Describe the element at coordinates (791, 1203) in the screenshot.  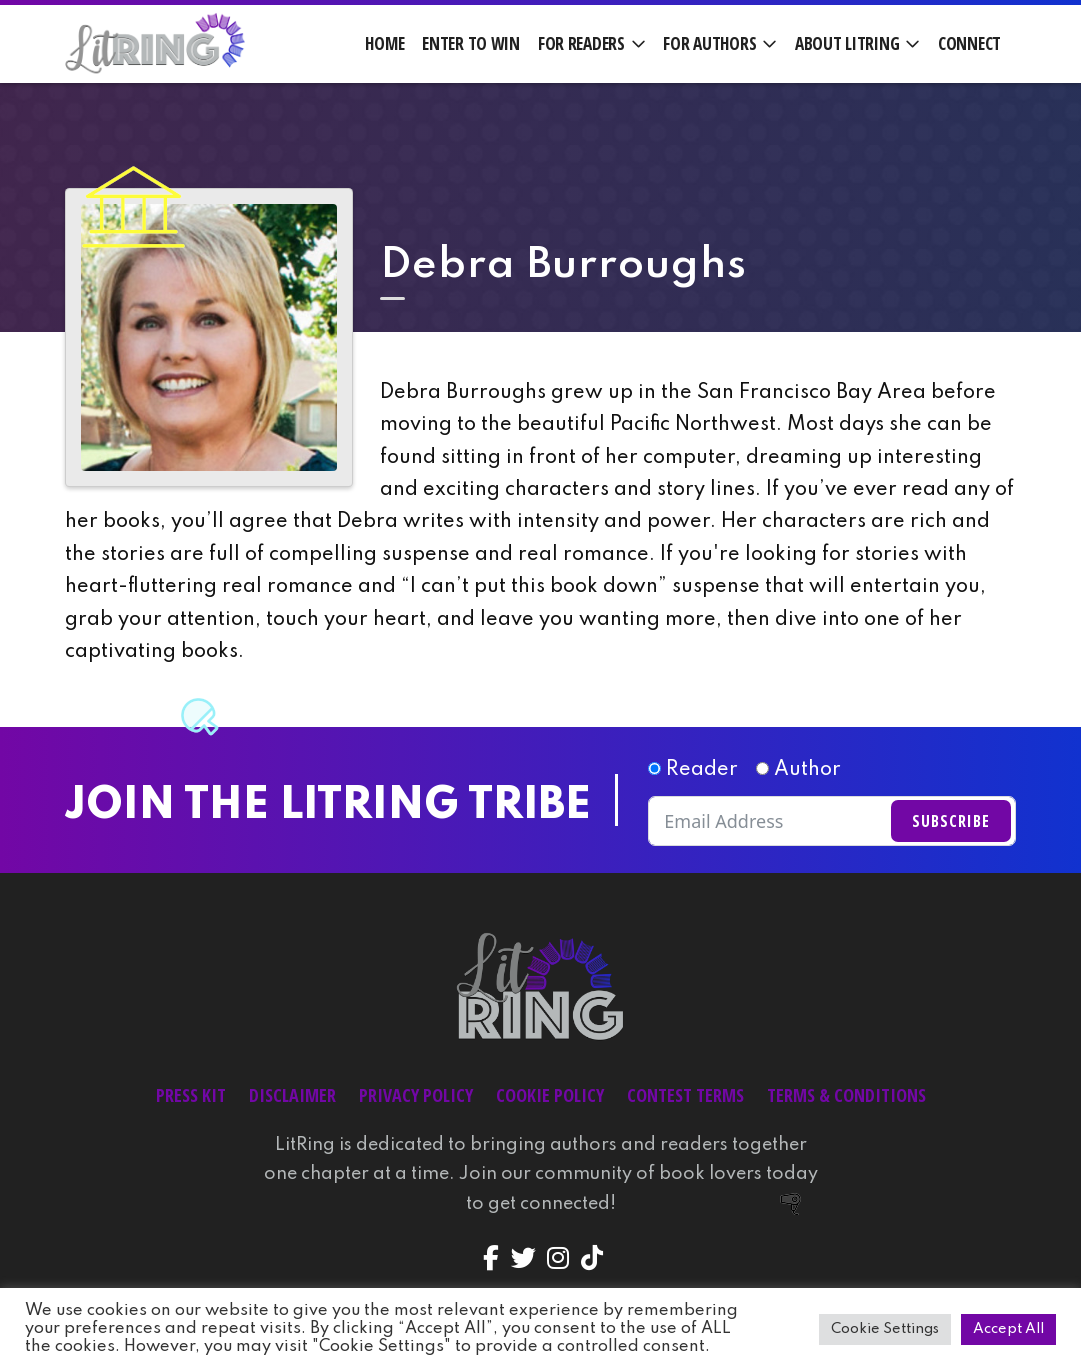
I see `access hair styling or grooming tools` at that location.